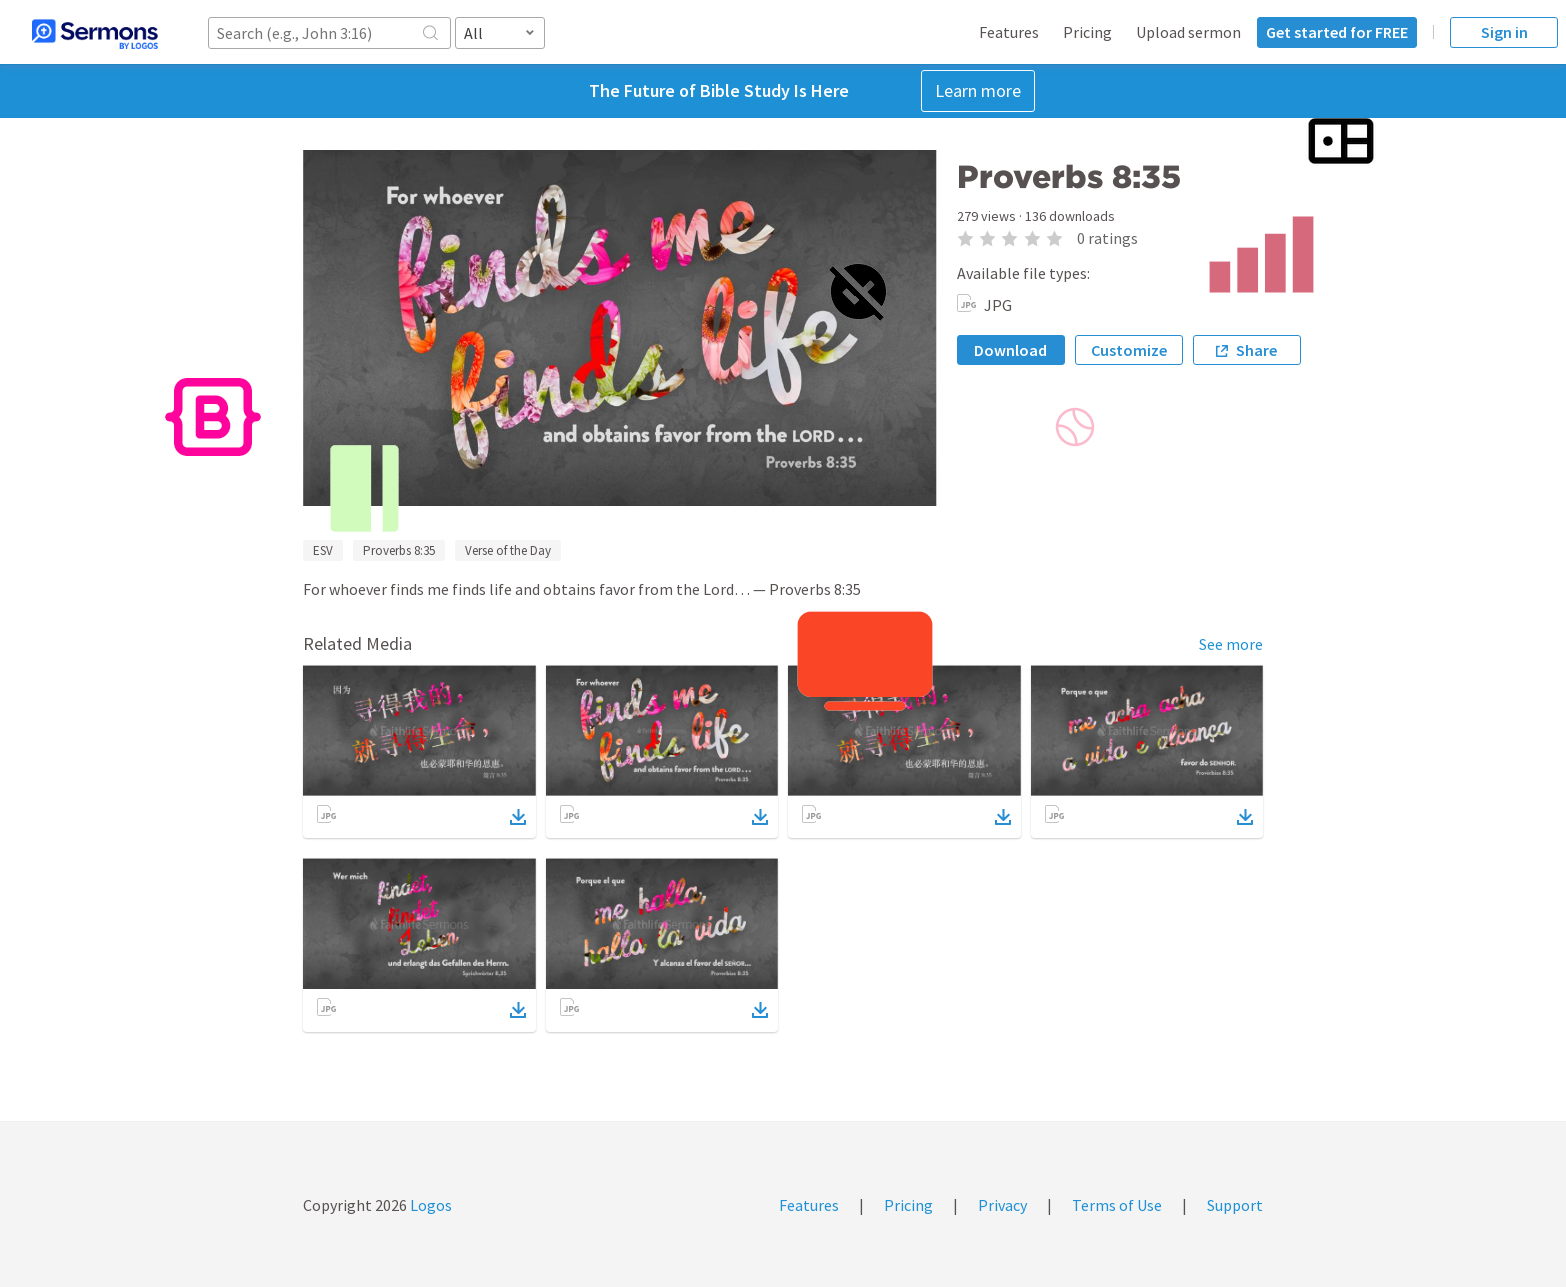  What do you see at coordinates (865, 661) in the screenshot?
I see `access tv or streaming content` at bounding box center [865, 661].